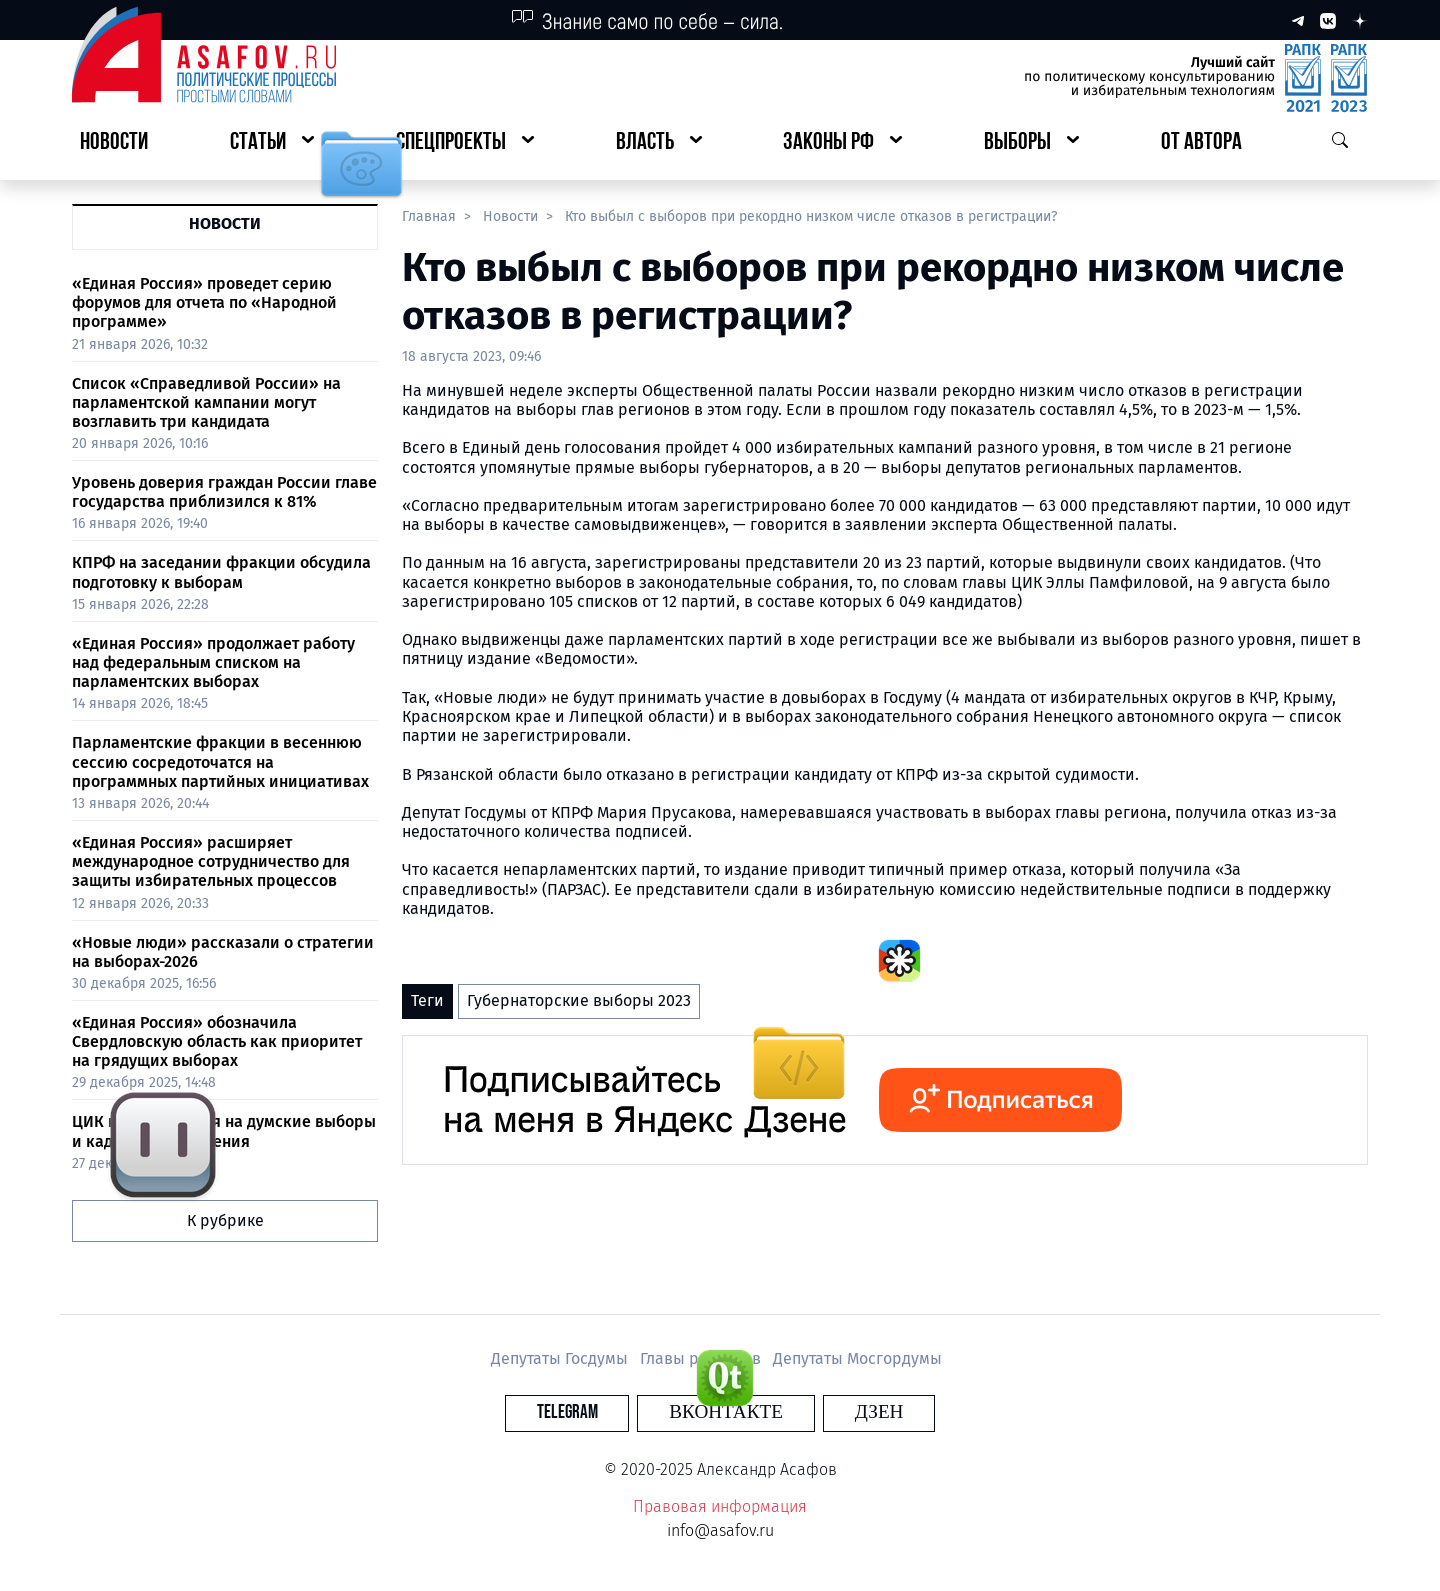 This screenshot has height=1591, width=1440. What do you see at coordinates (163, 1145) in the screenshot?
I see `open aseprite pixel art editor` at bounding box center [163, 1145].